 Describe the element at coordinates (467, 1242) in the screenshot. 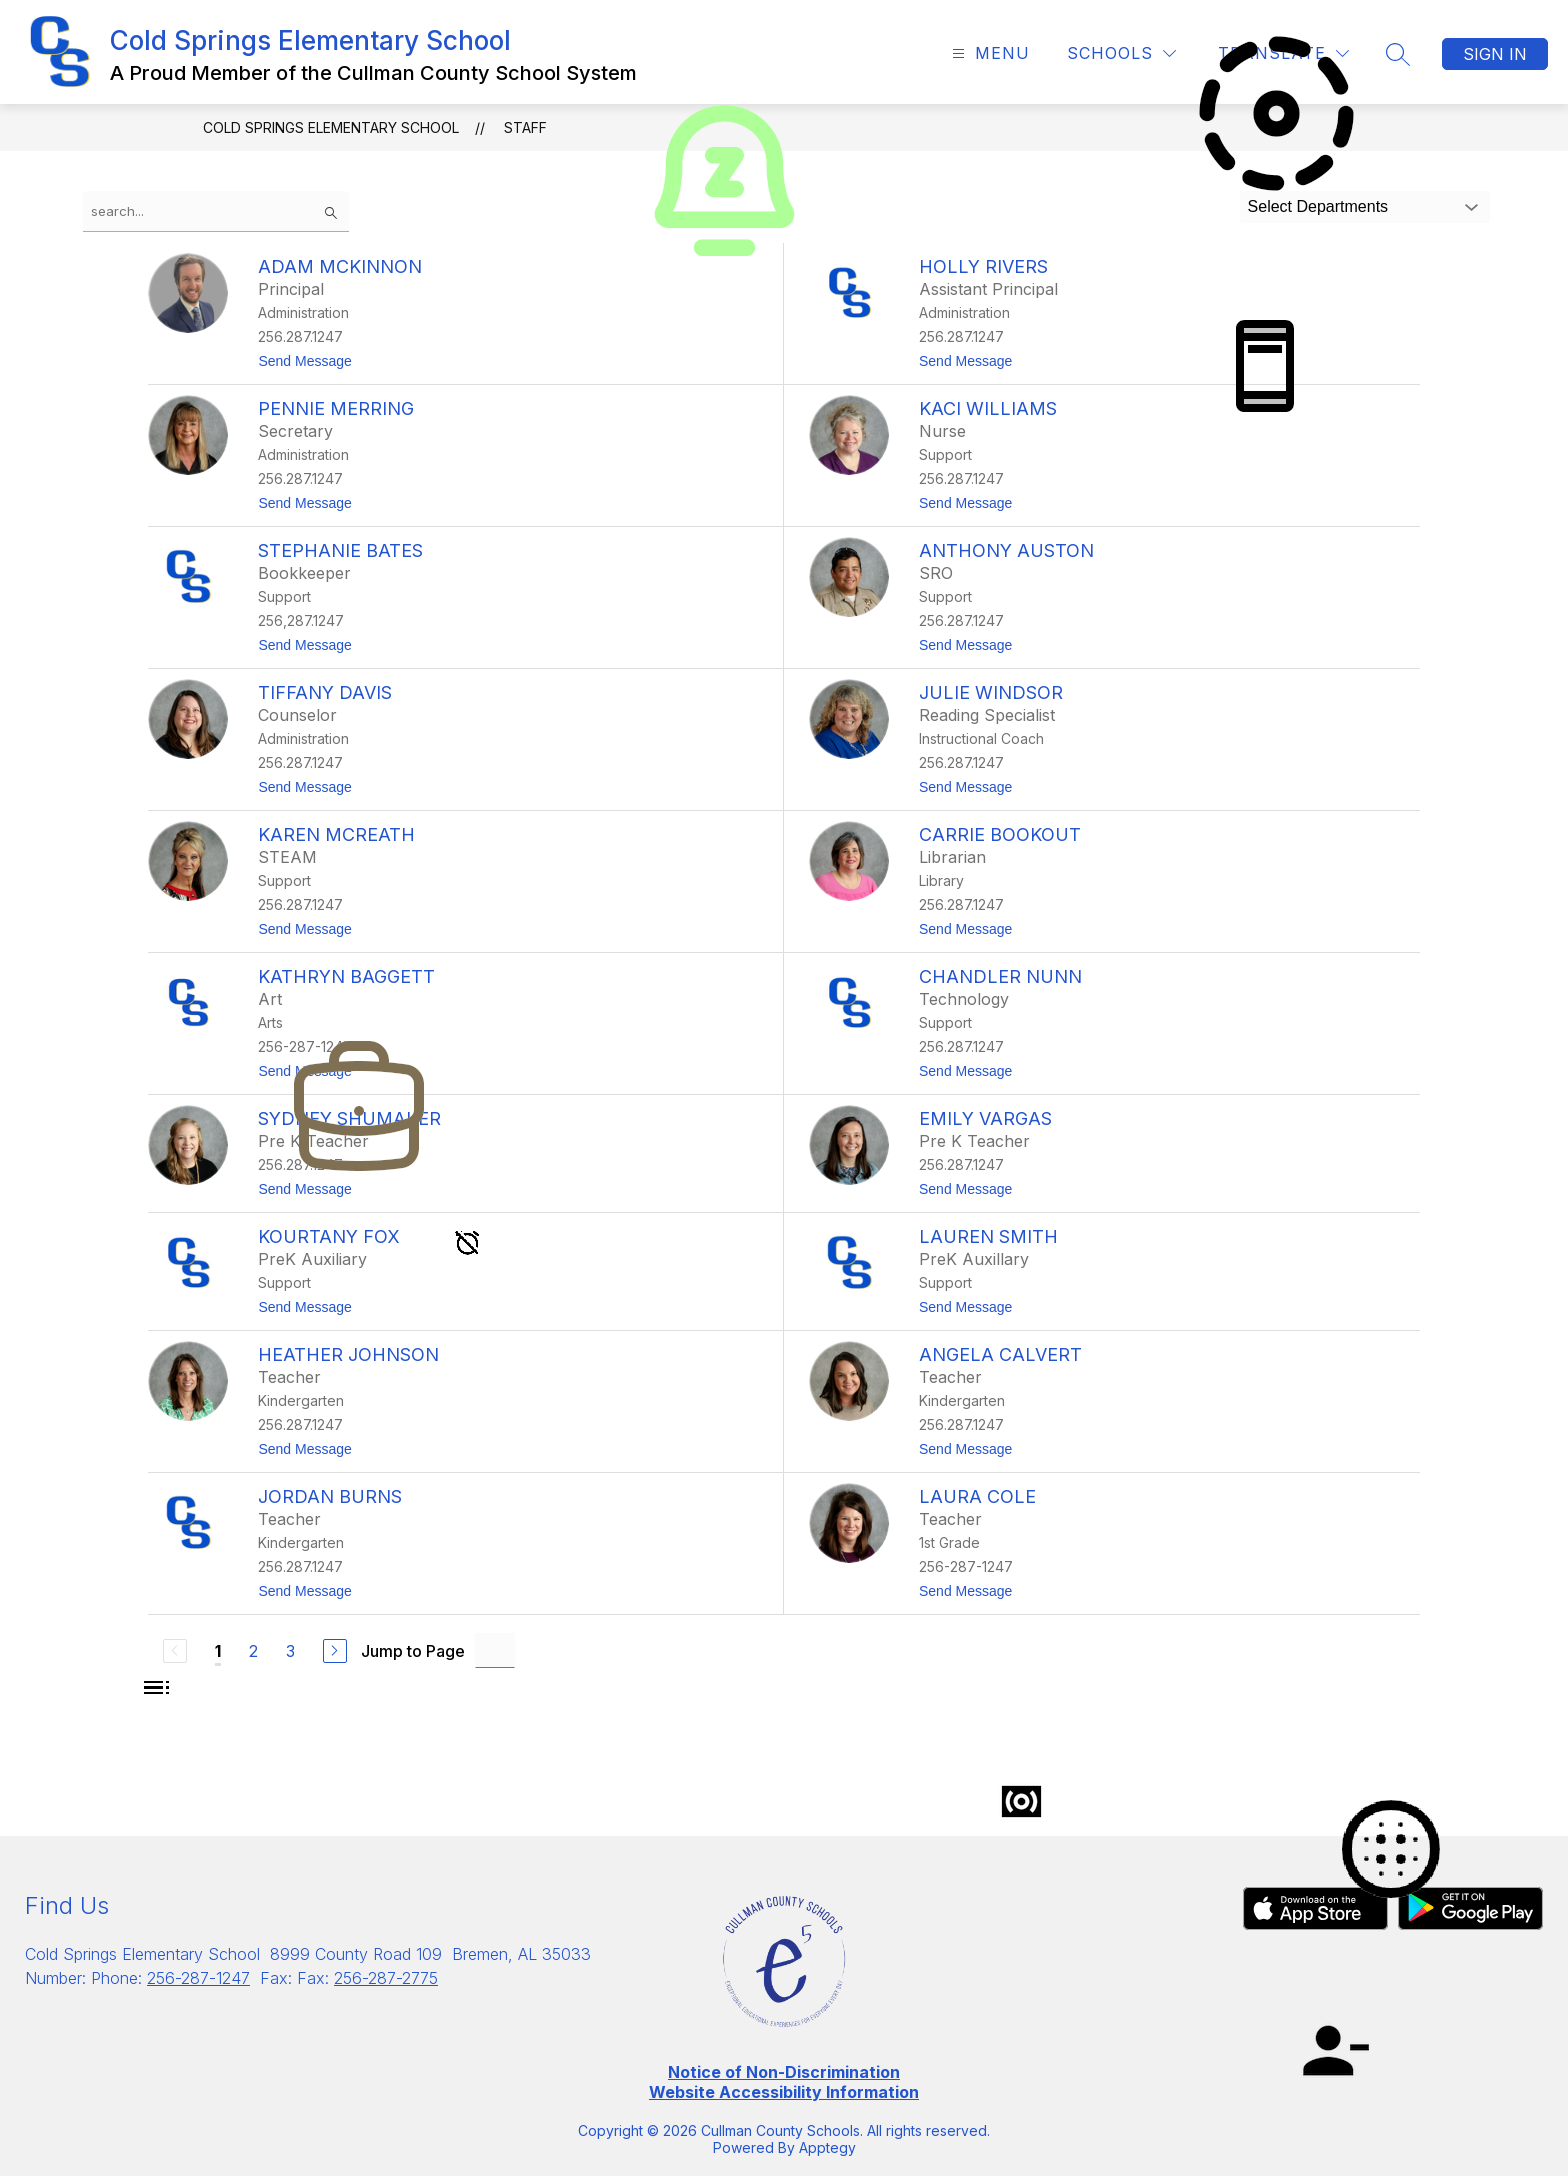

I see `disable or turn off alarm` at that location.